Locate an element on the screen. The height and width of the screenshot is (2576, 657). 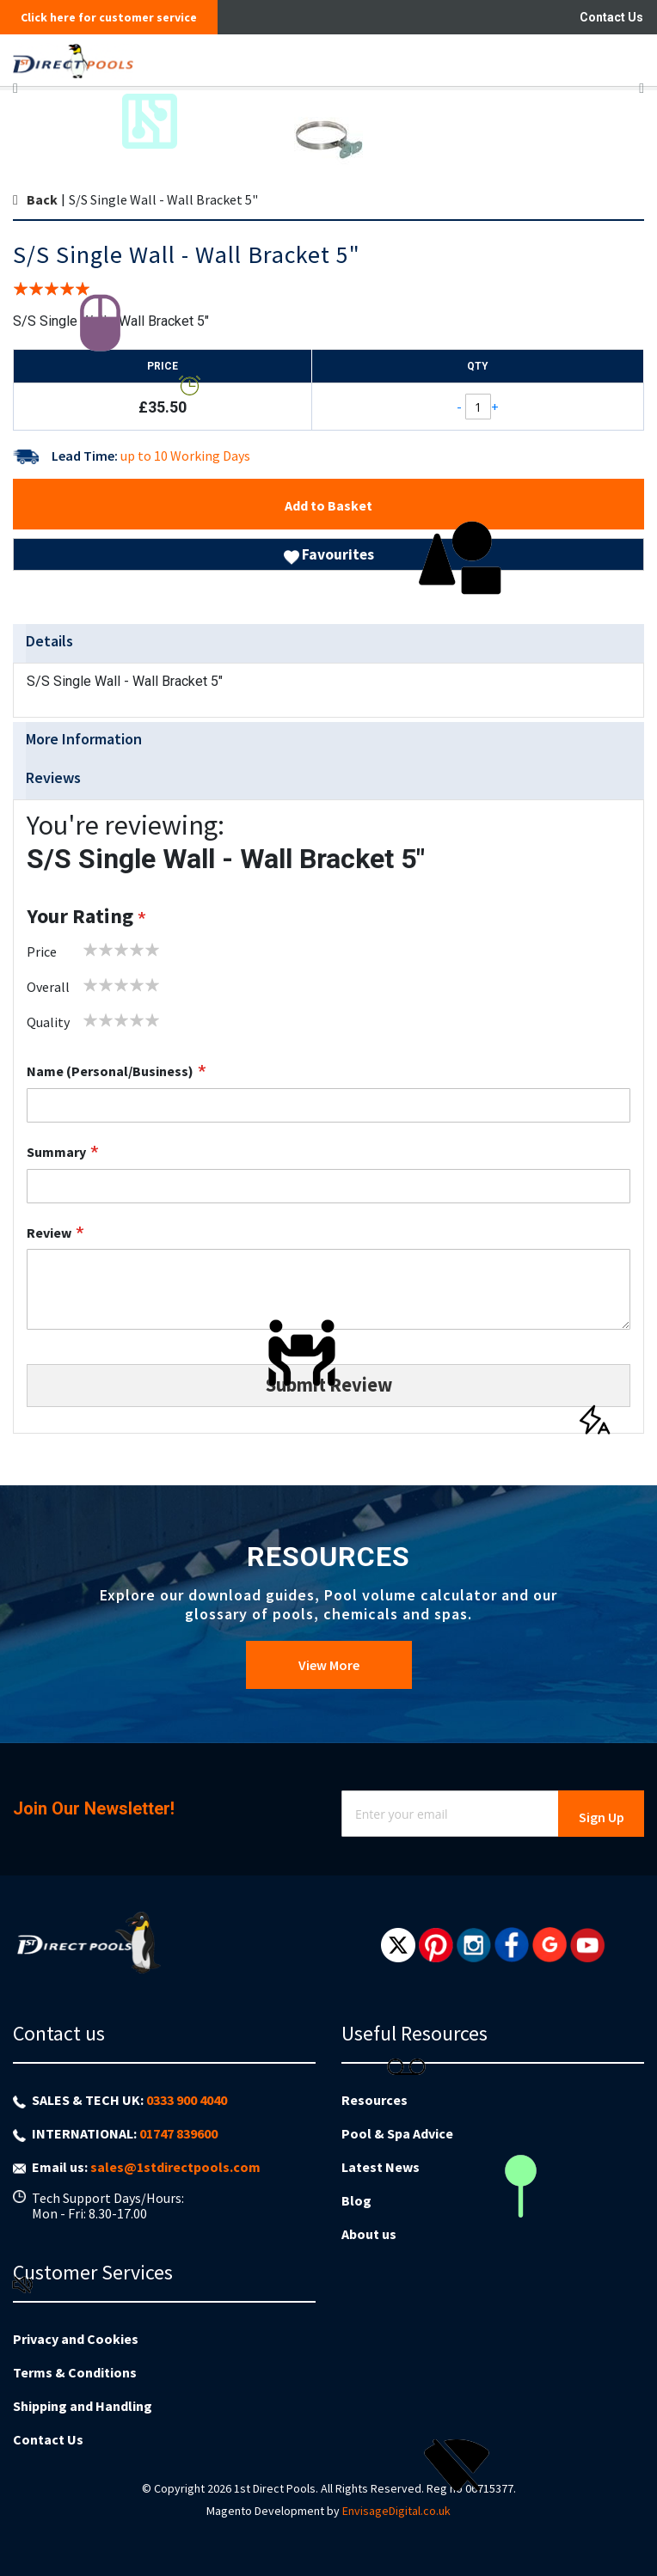
mark a location on the map is located at coordinates (520, 2186).